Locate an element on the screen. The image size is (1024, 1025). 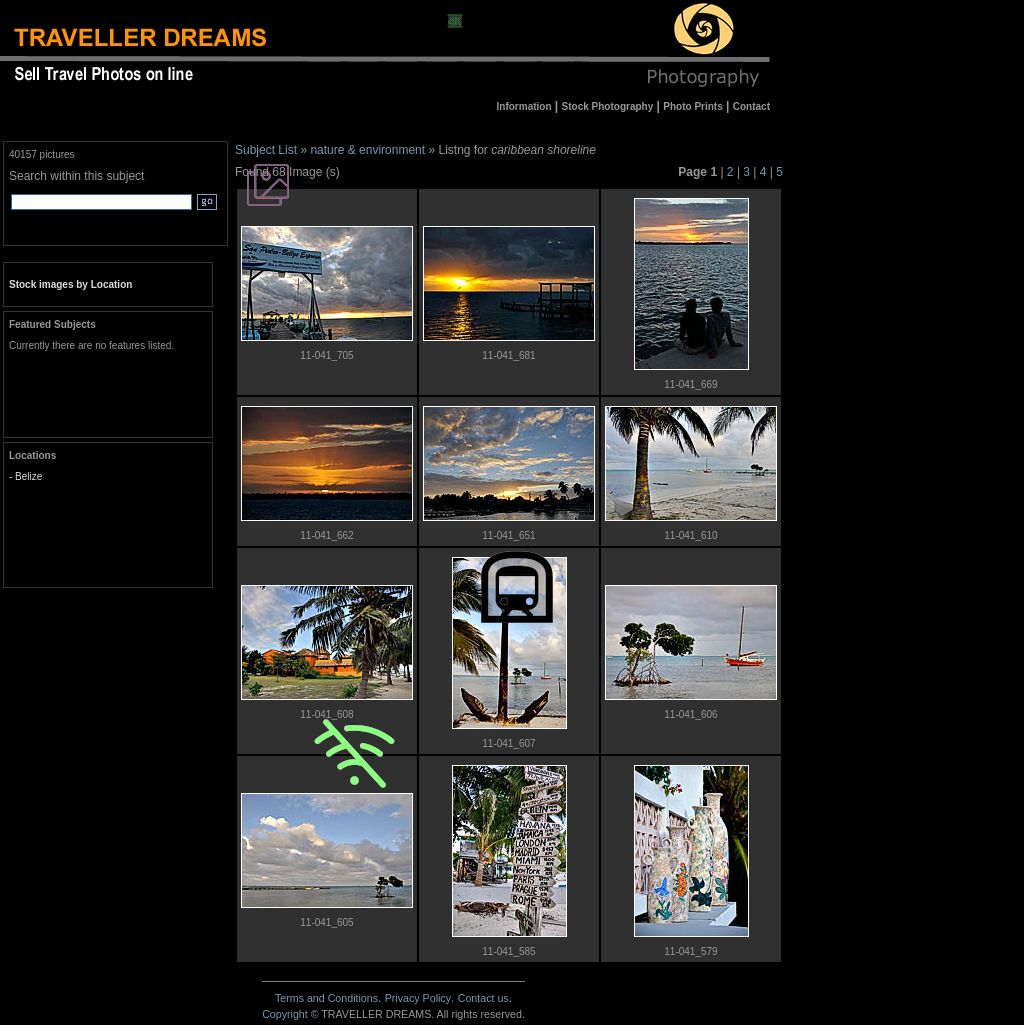
indicates no wifi connection available is located at coordinates (354, 753).